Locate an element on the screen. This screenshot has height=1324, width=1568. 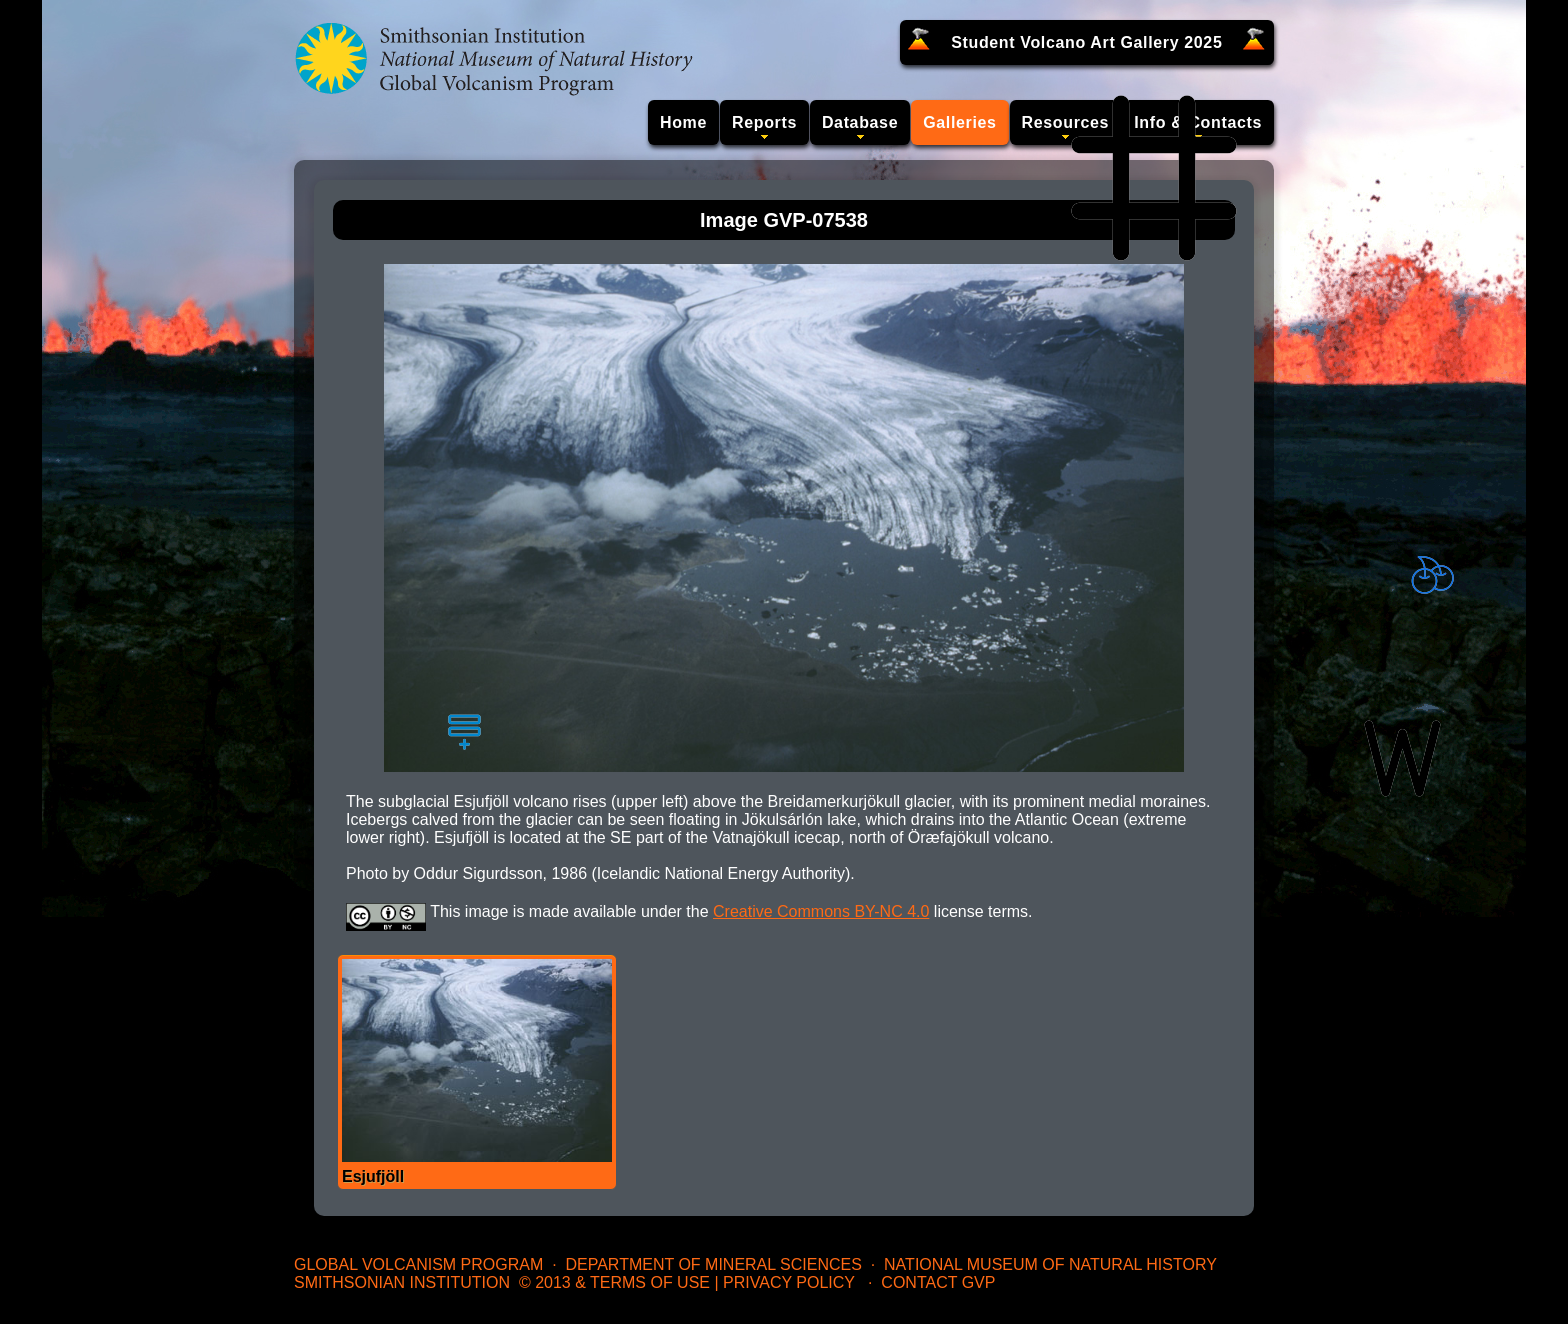
view items in grid layout is located at coordinates (1154, 178).